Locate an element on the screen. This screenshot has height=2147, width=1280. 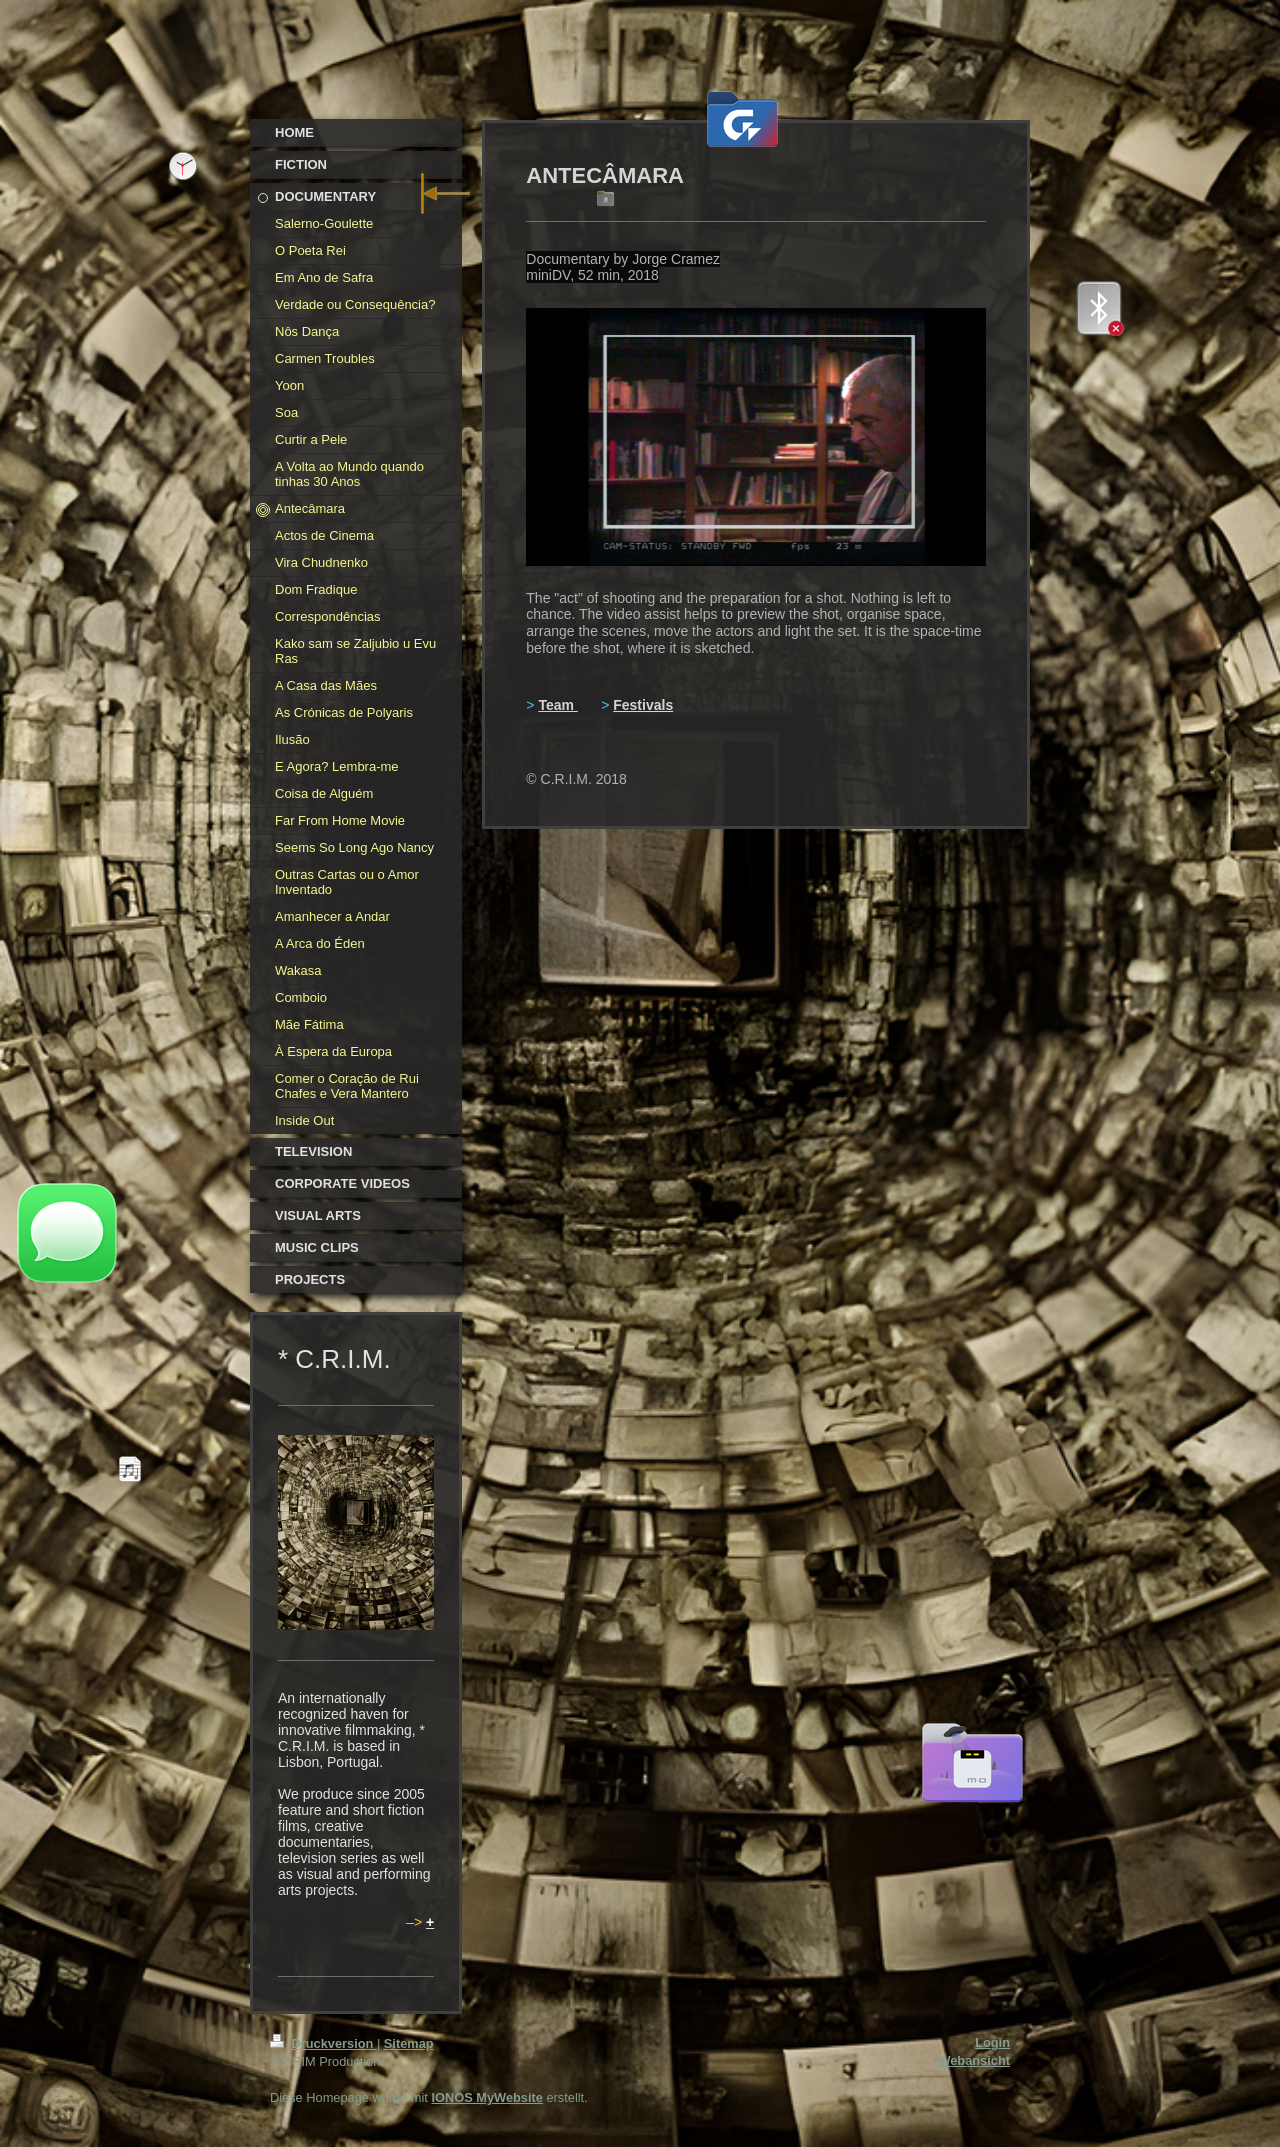
open motrix download manager folder is located at coordinates (972, 1767).